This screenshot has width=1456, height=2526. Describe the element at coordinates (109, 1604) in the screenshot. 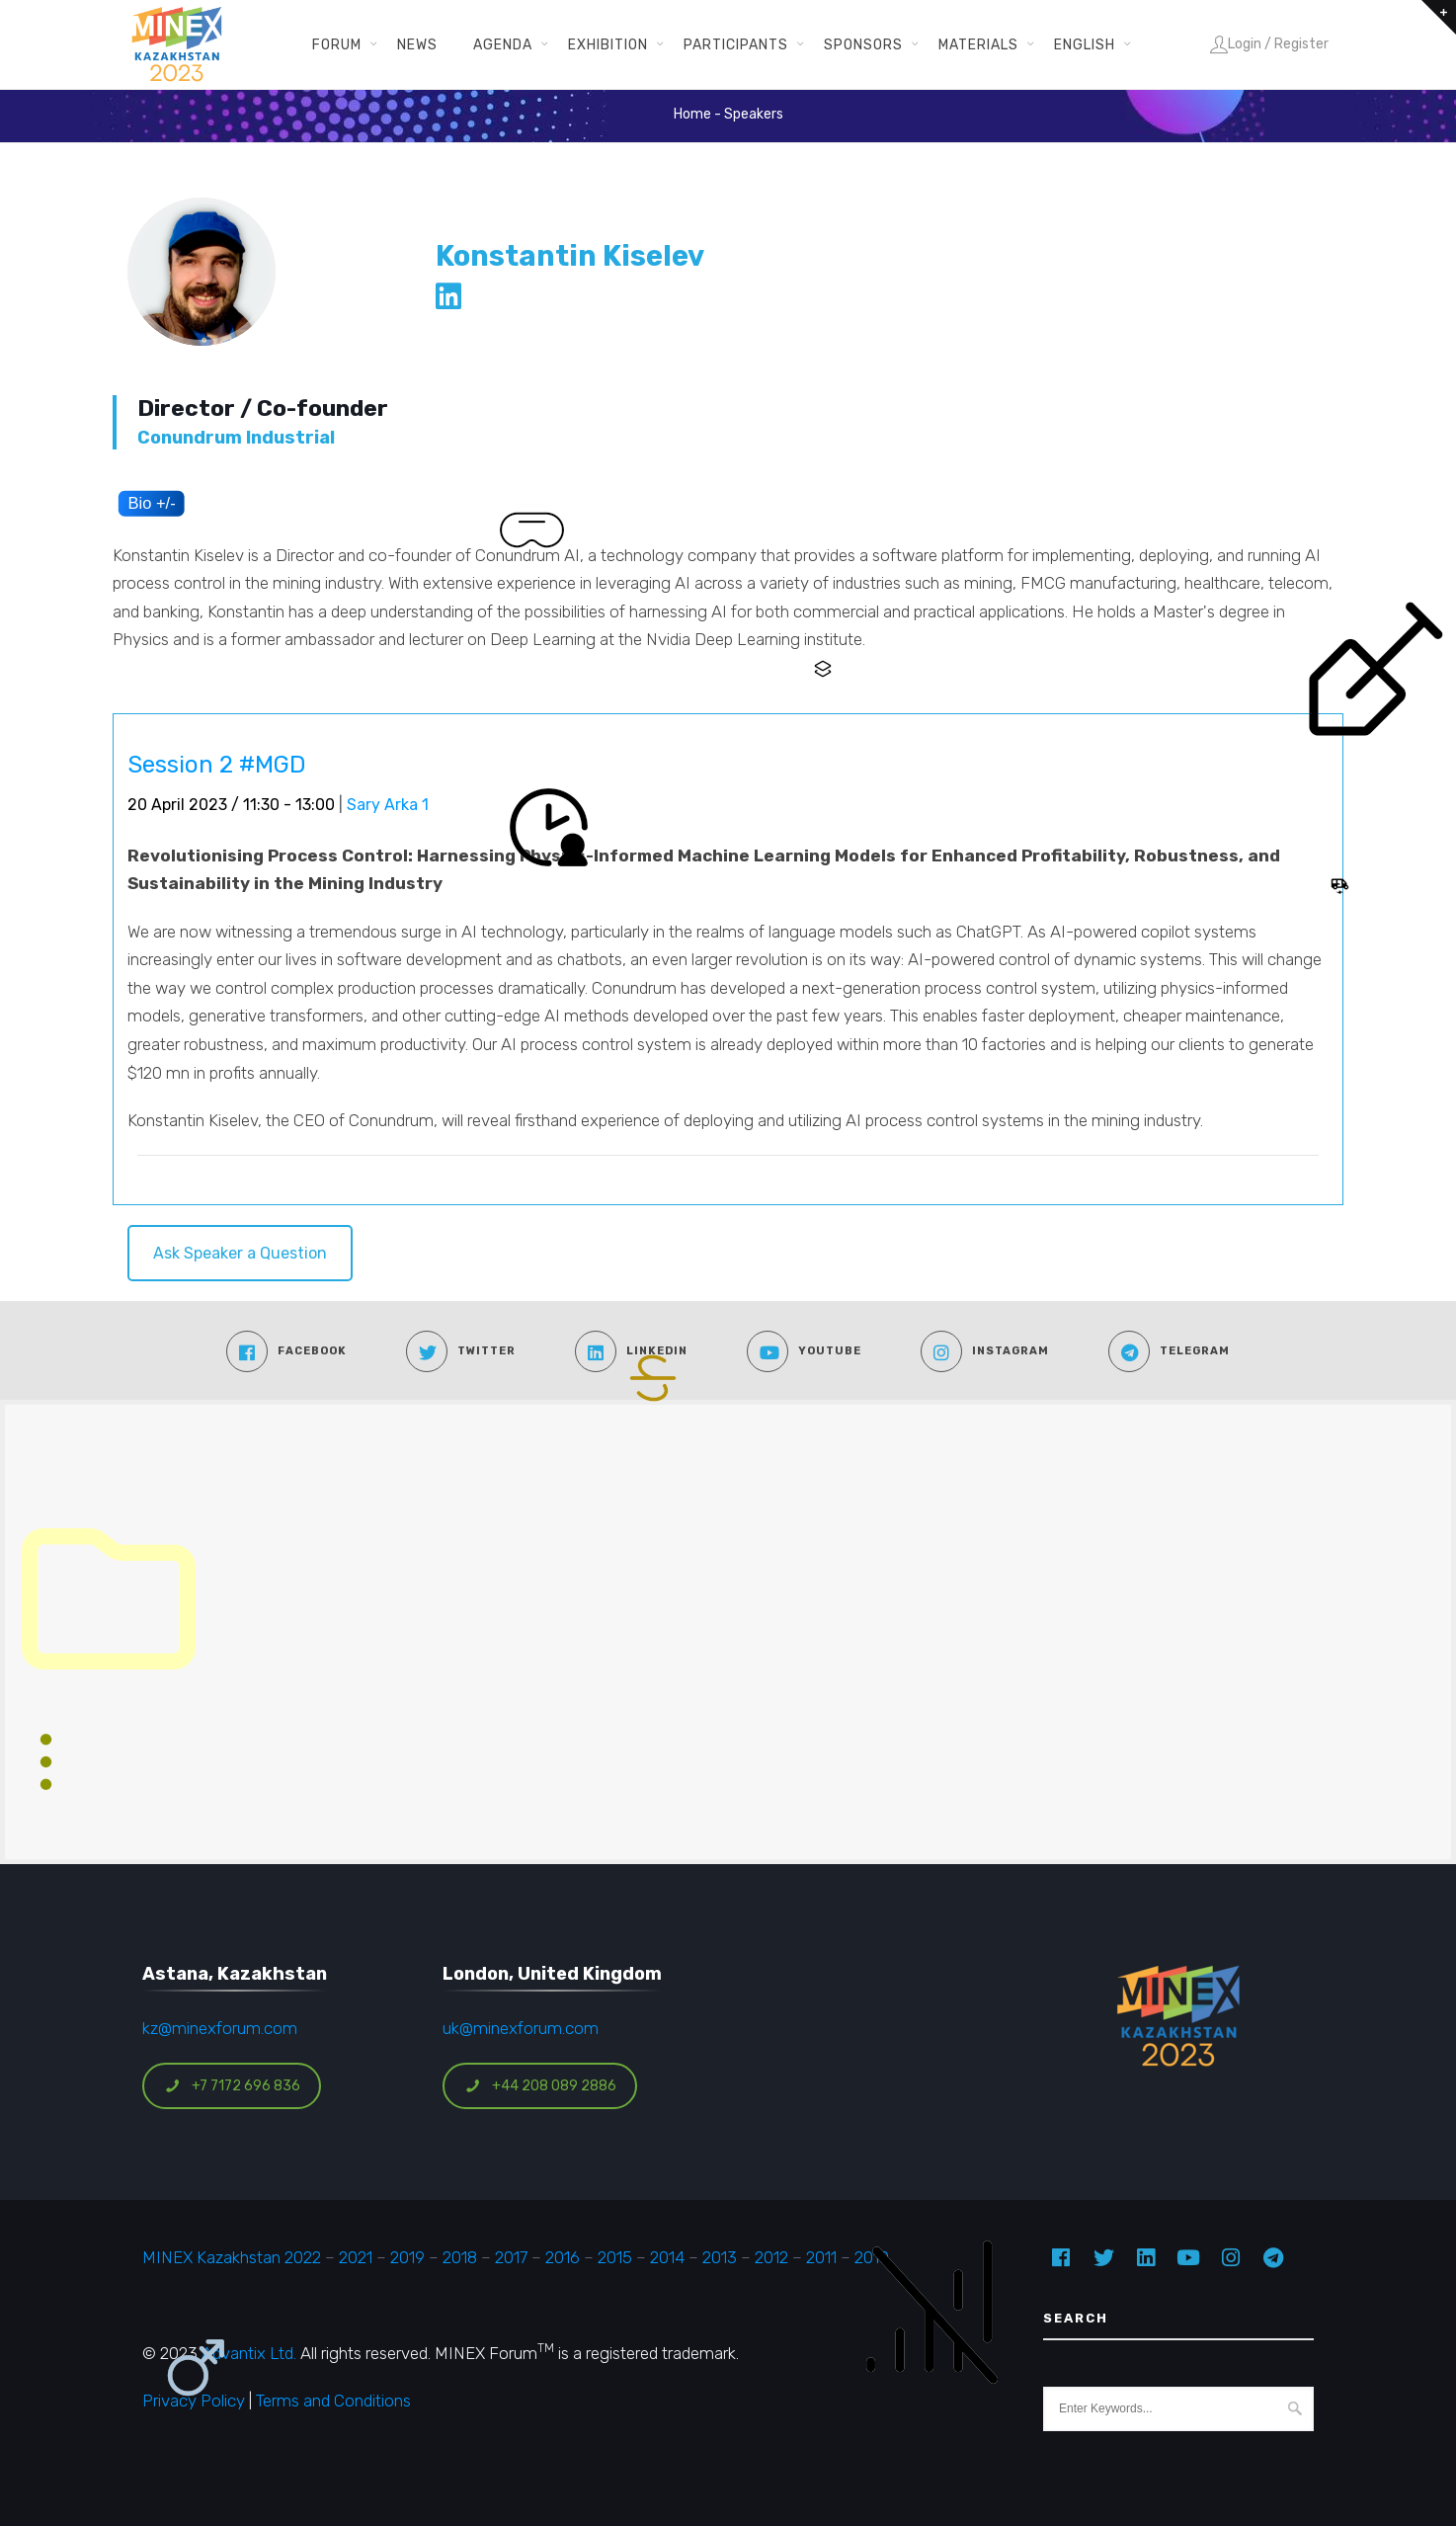

I see `open file folder` at that location.